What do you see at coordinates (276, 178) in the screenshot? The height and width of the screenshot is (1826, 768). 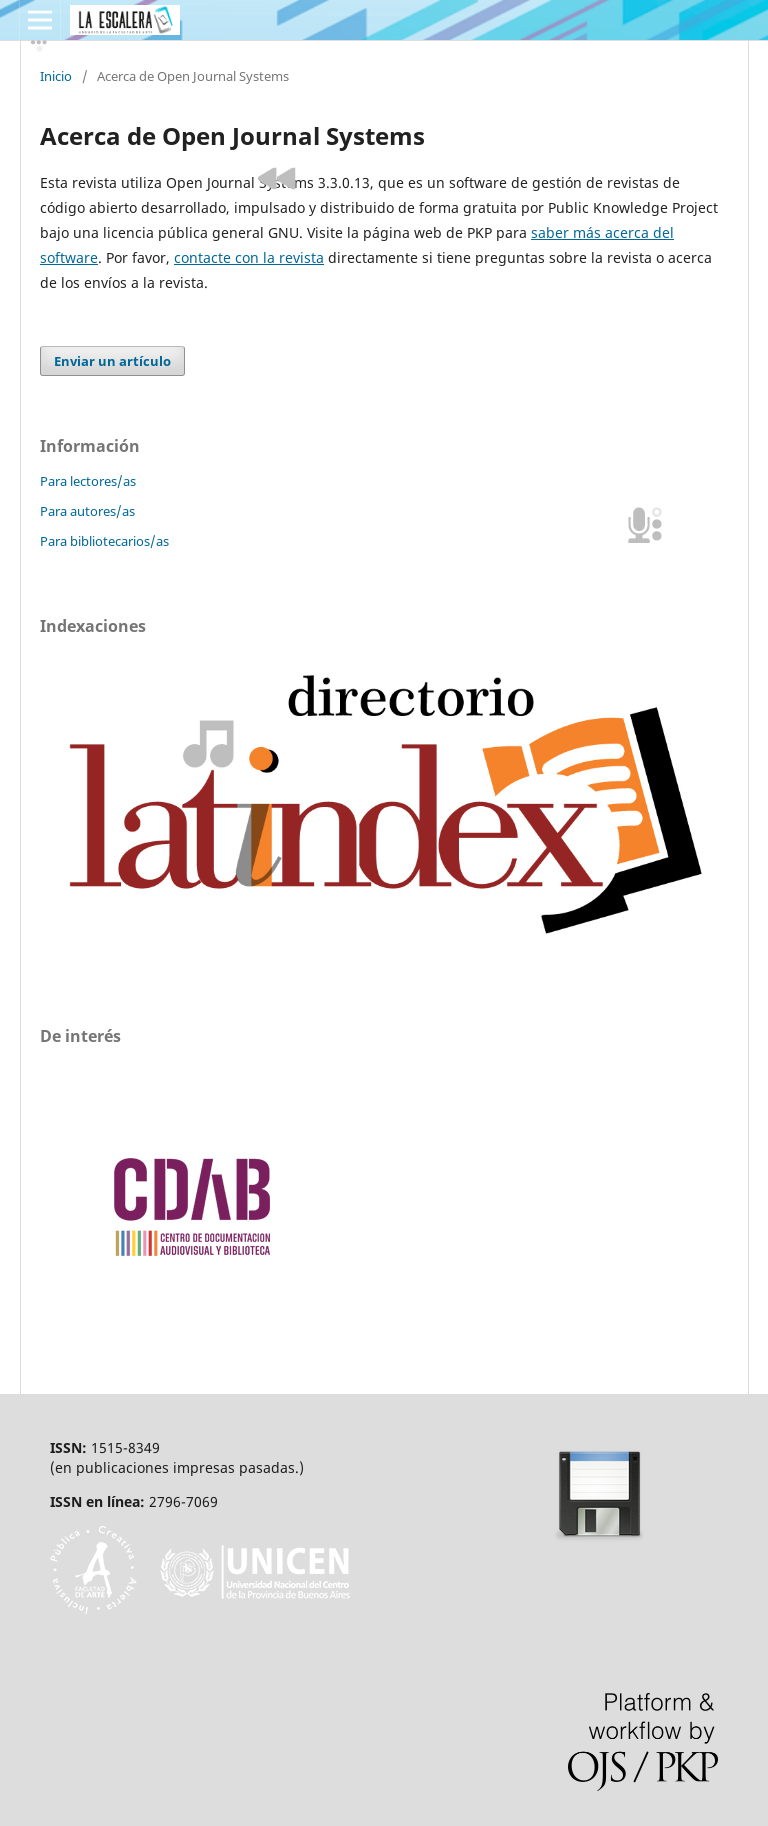 I see `rewind or skip backward in media playback` at bounding box center [276, 178].